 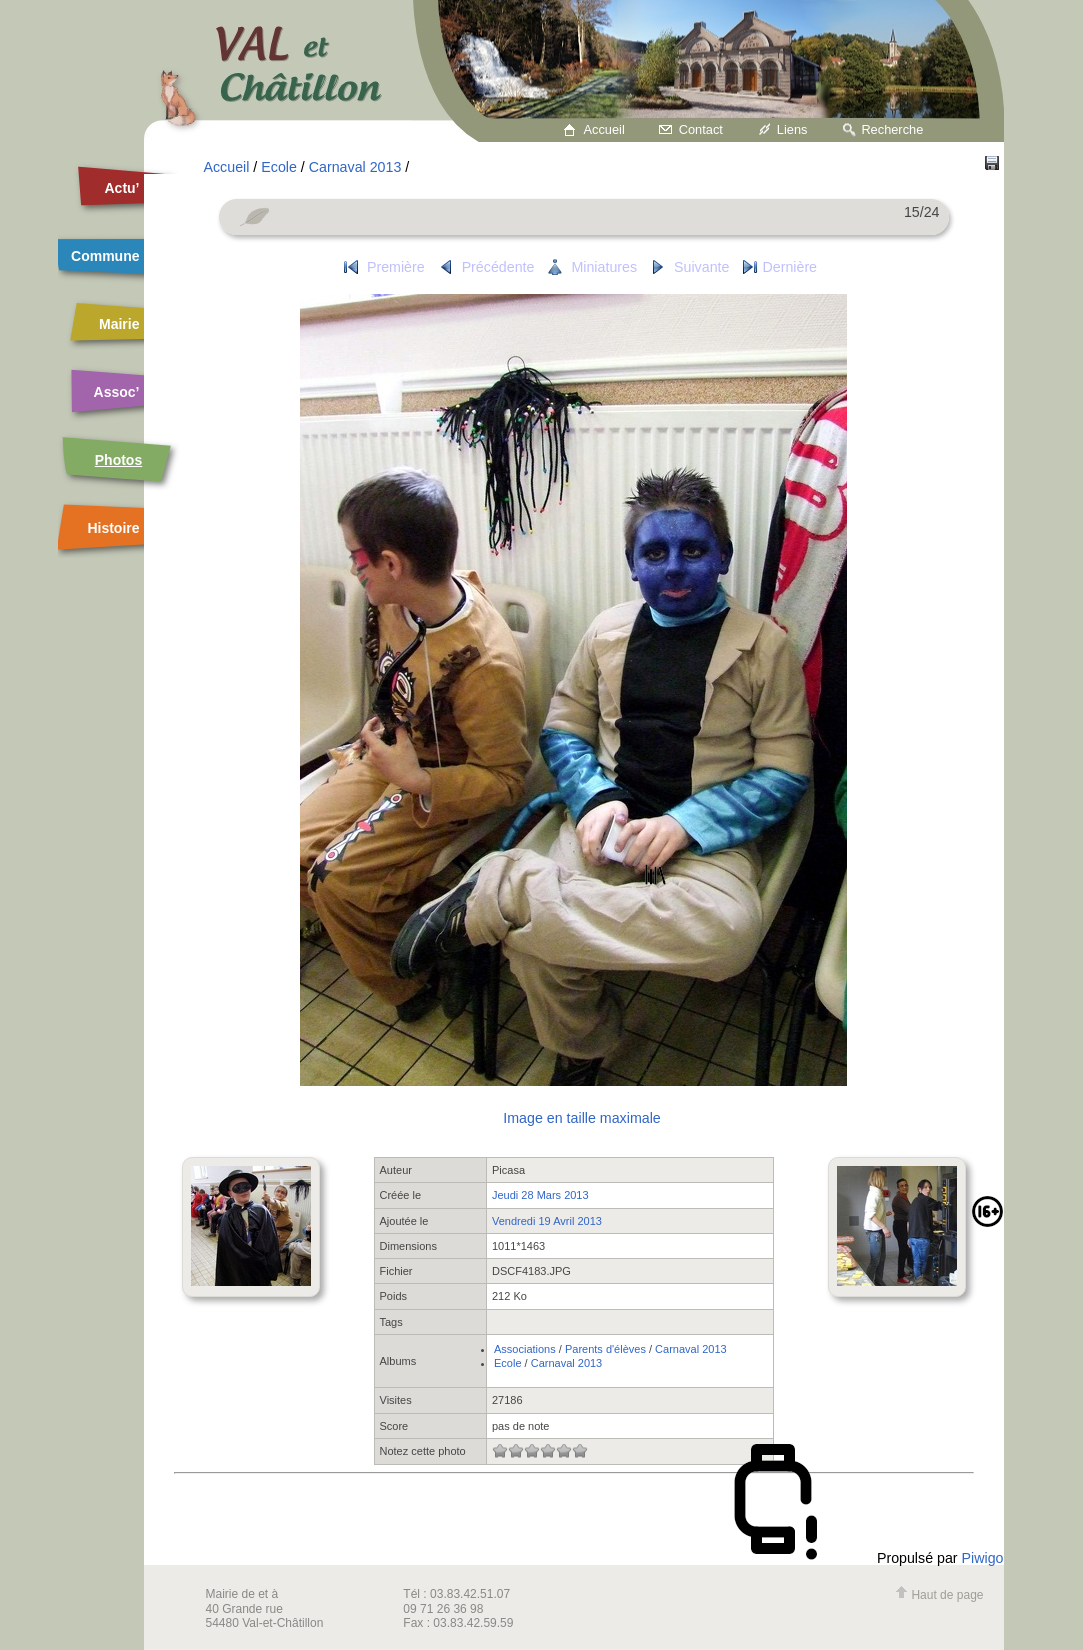 I want to click on smartwatch alert or notification, so click(x=773, y=1499).